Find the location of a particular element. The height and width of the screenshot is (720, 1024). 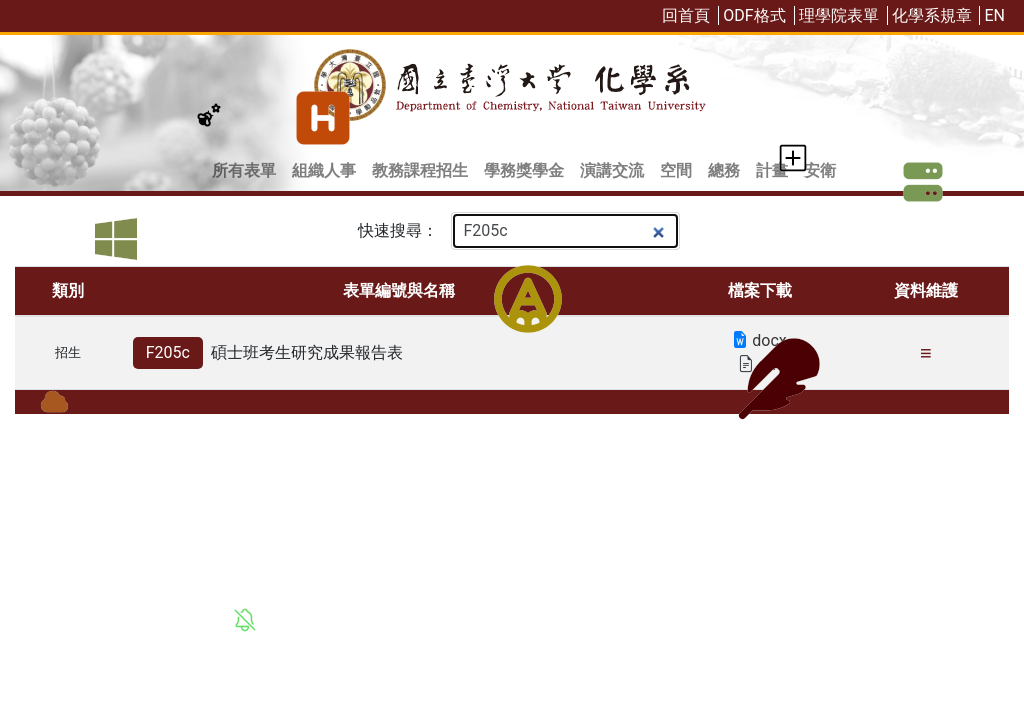

add new file or content to a diff is located at coordinates (793, 158).